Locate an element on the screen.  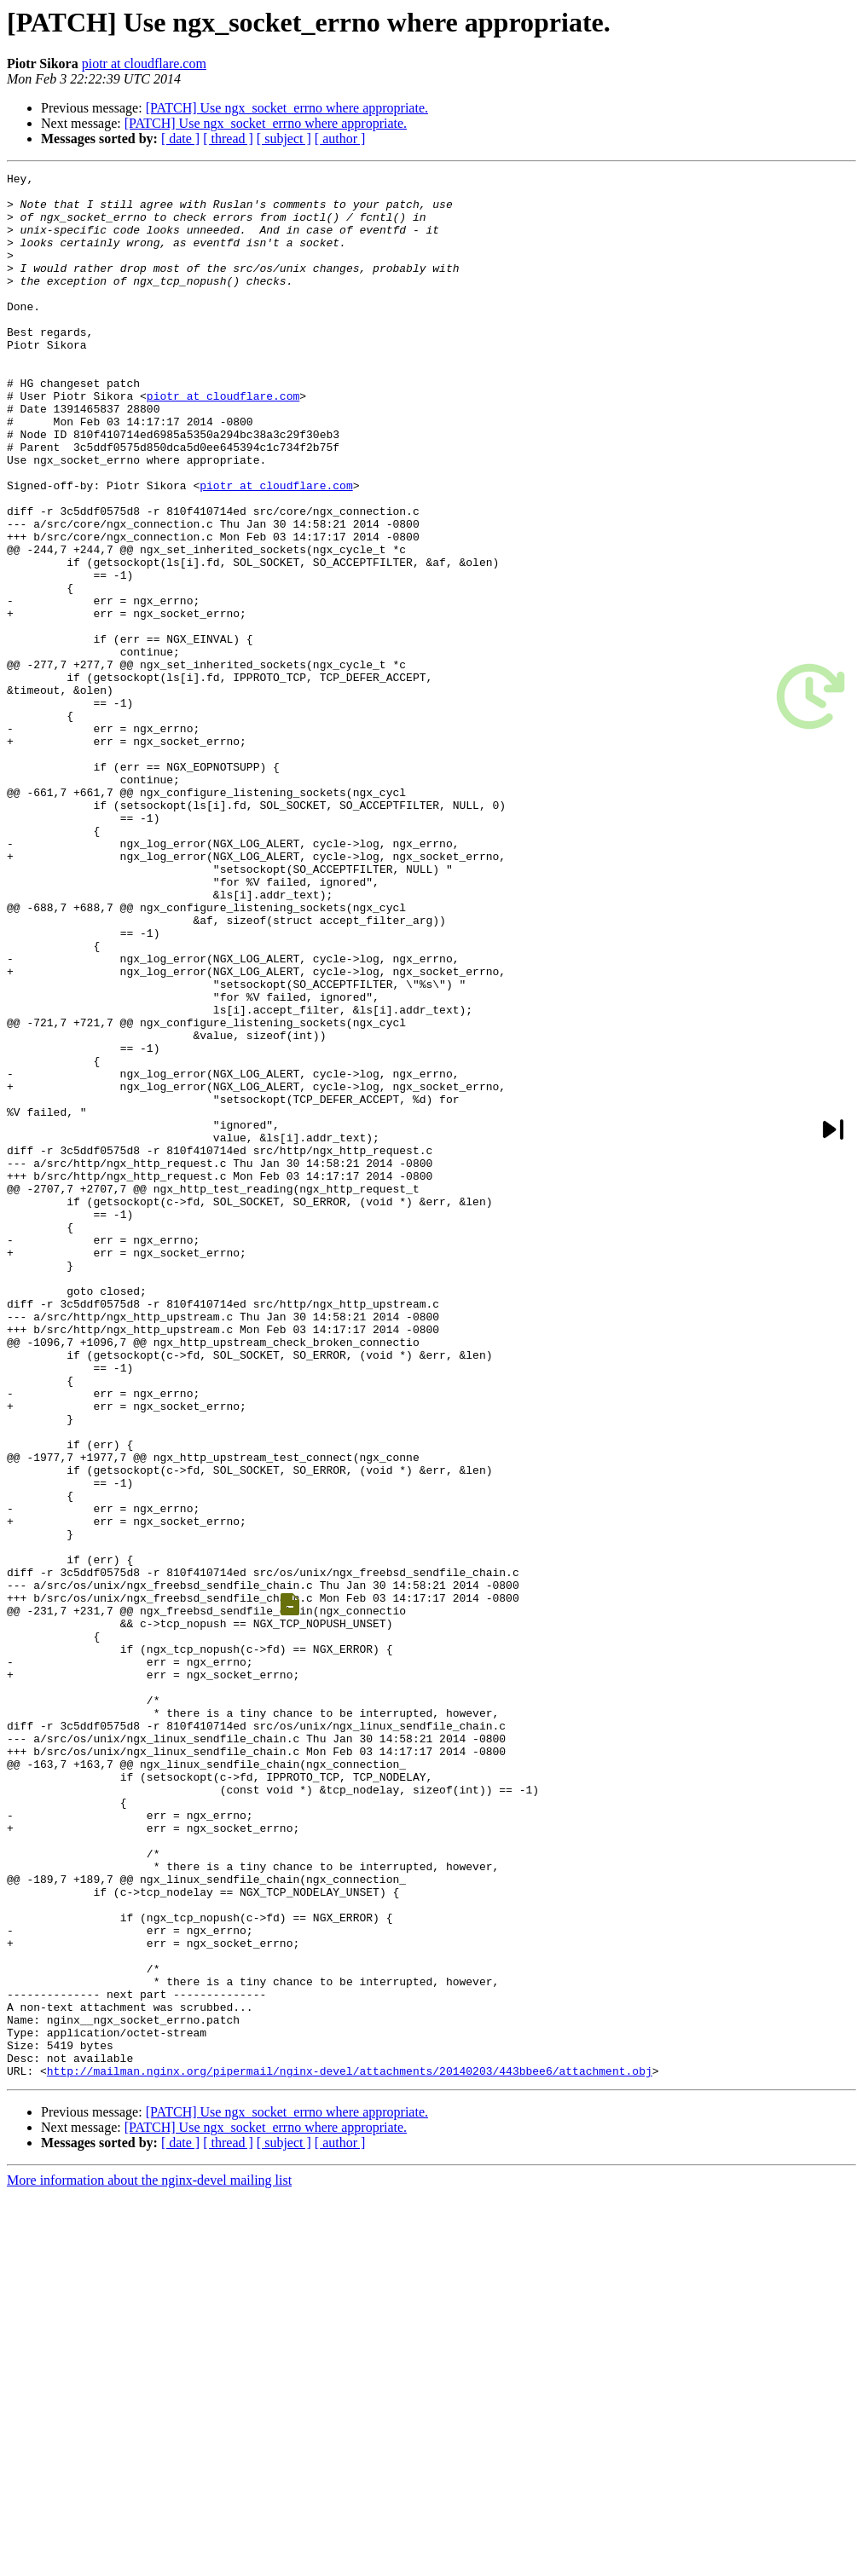
skip to the next track or video is located at coordinates (833, 1129).